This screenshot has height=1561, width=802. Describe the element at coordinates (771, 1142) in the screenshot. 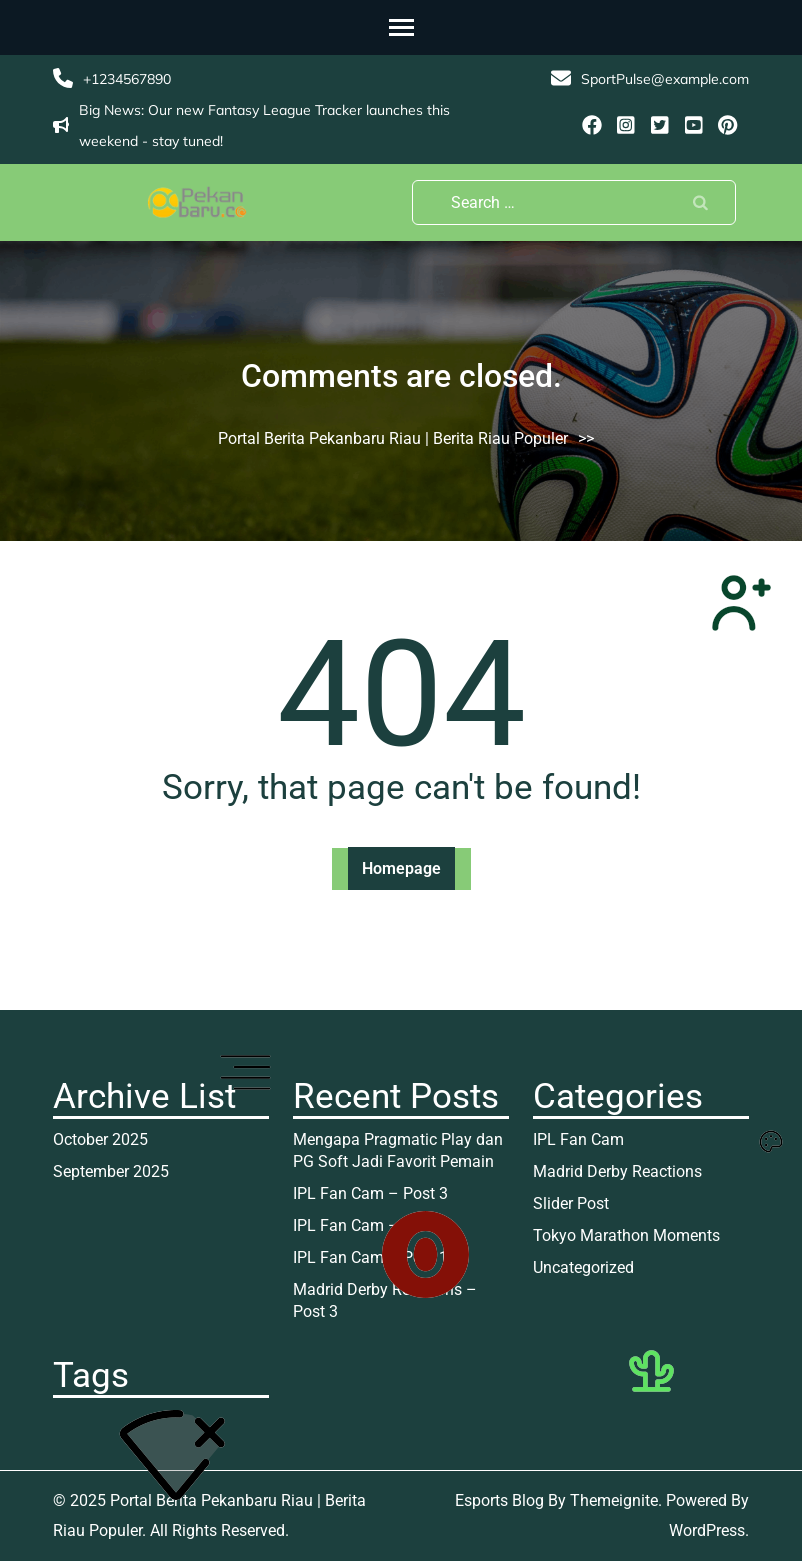

I see `access color or theme customization options` at that location.